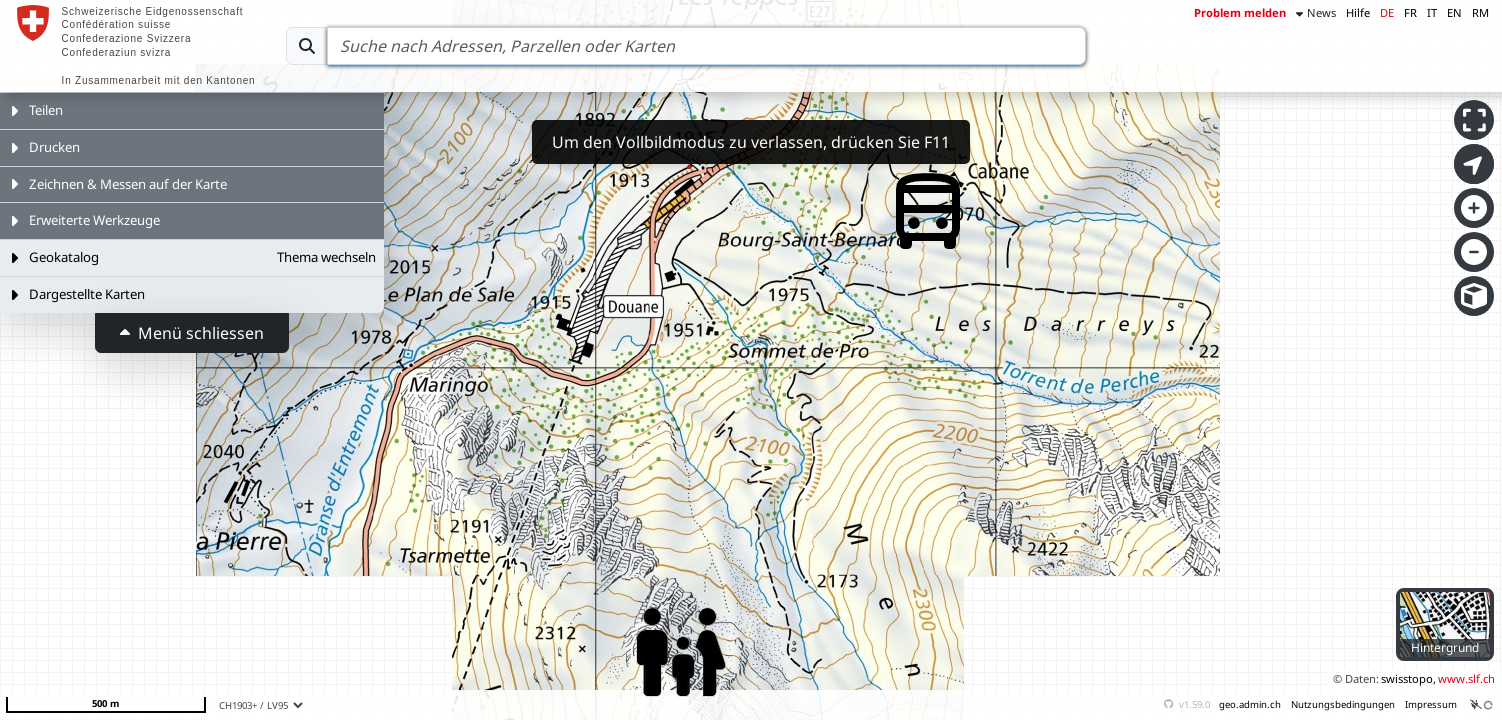 This screenshot has height=720, width=1502. Describe the element at coordinates (681, 652) in the screenshot. I see `indicates family restroom availability` at that location.